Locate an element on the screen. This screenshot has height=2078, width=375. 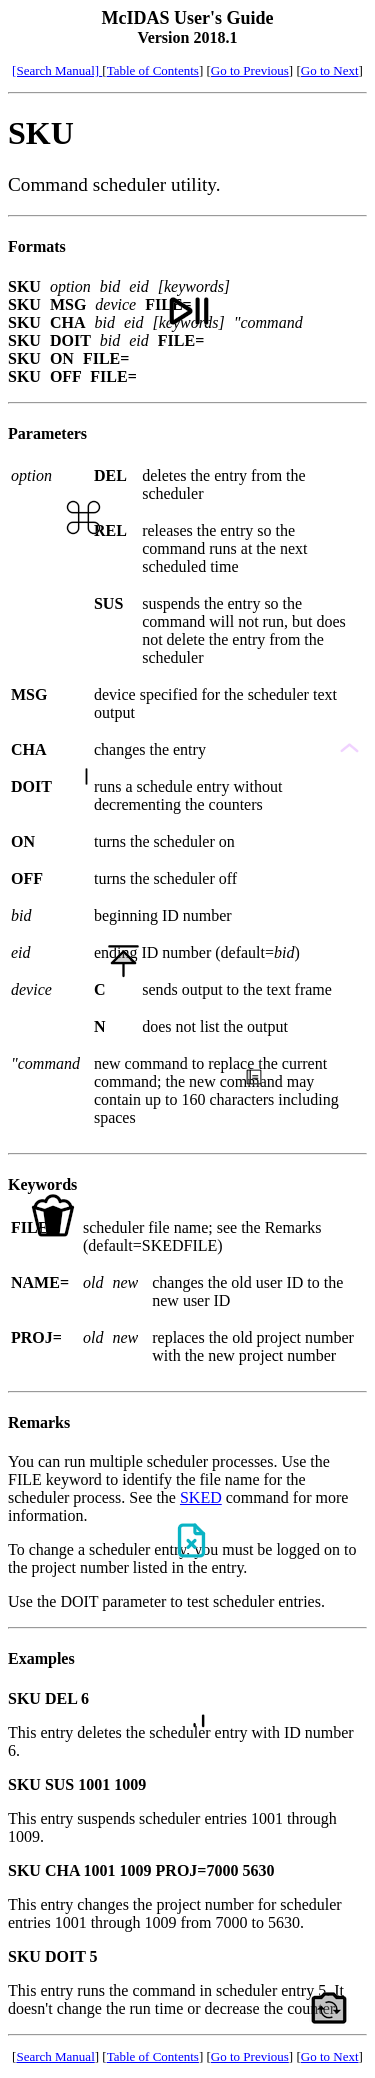
switch between front and rear camera is located at coordinates (329, 2008).